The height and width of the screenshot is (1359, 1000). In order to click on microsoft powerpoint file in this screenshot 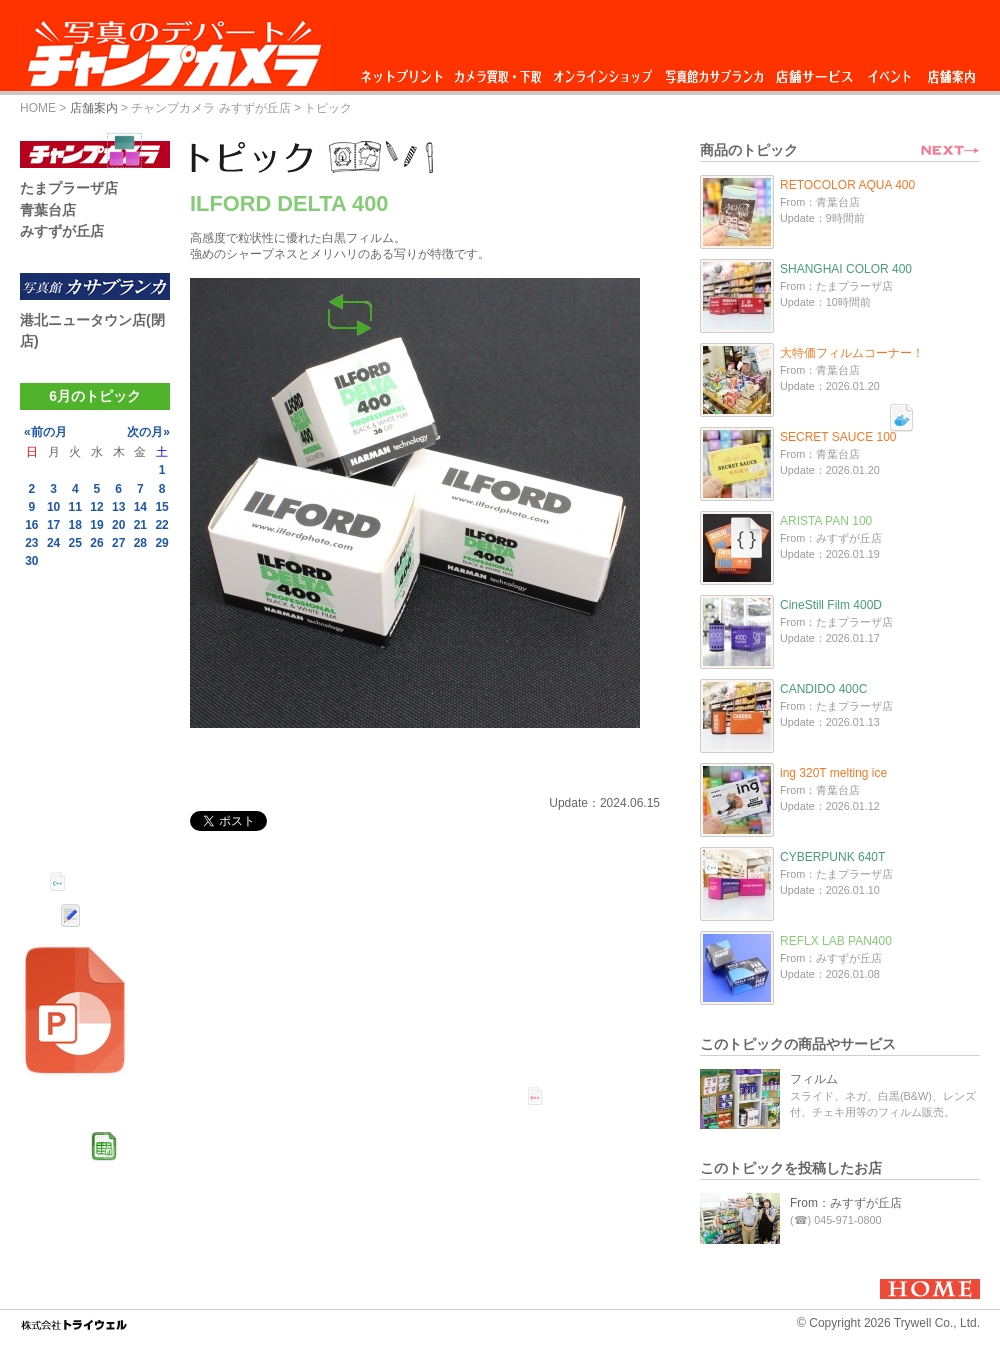, I will do `click(75, 1010)`.